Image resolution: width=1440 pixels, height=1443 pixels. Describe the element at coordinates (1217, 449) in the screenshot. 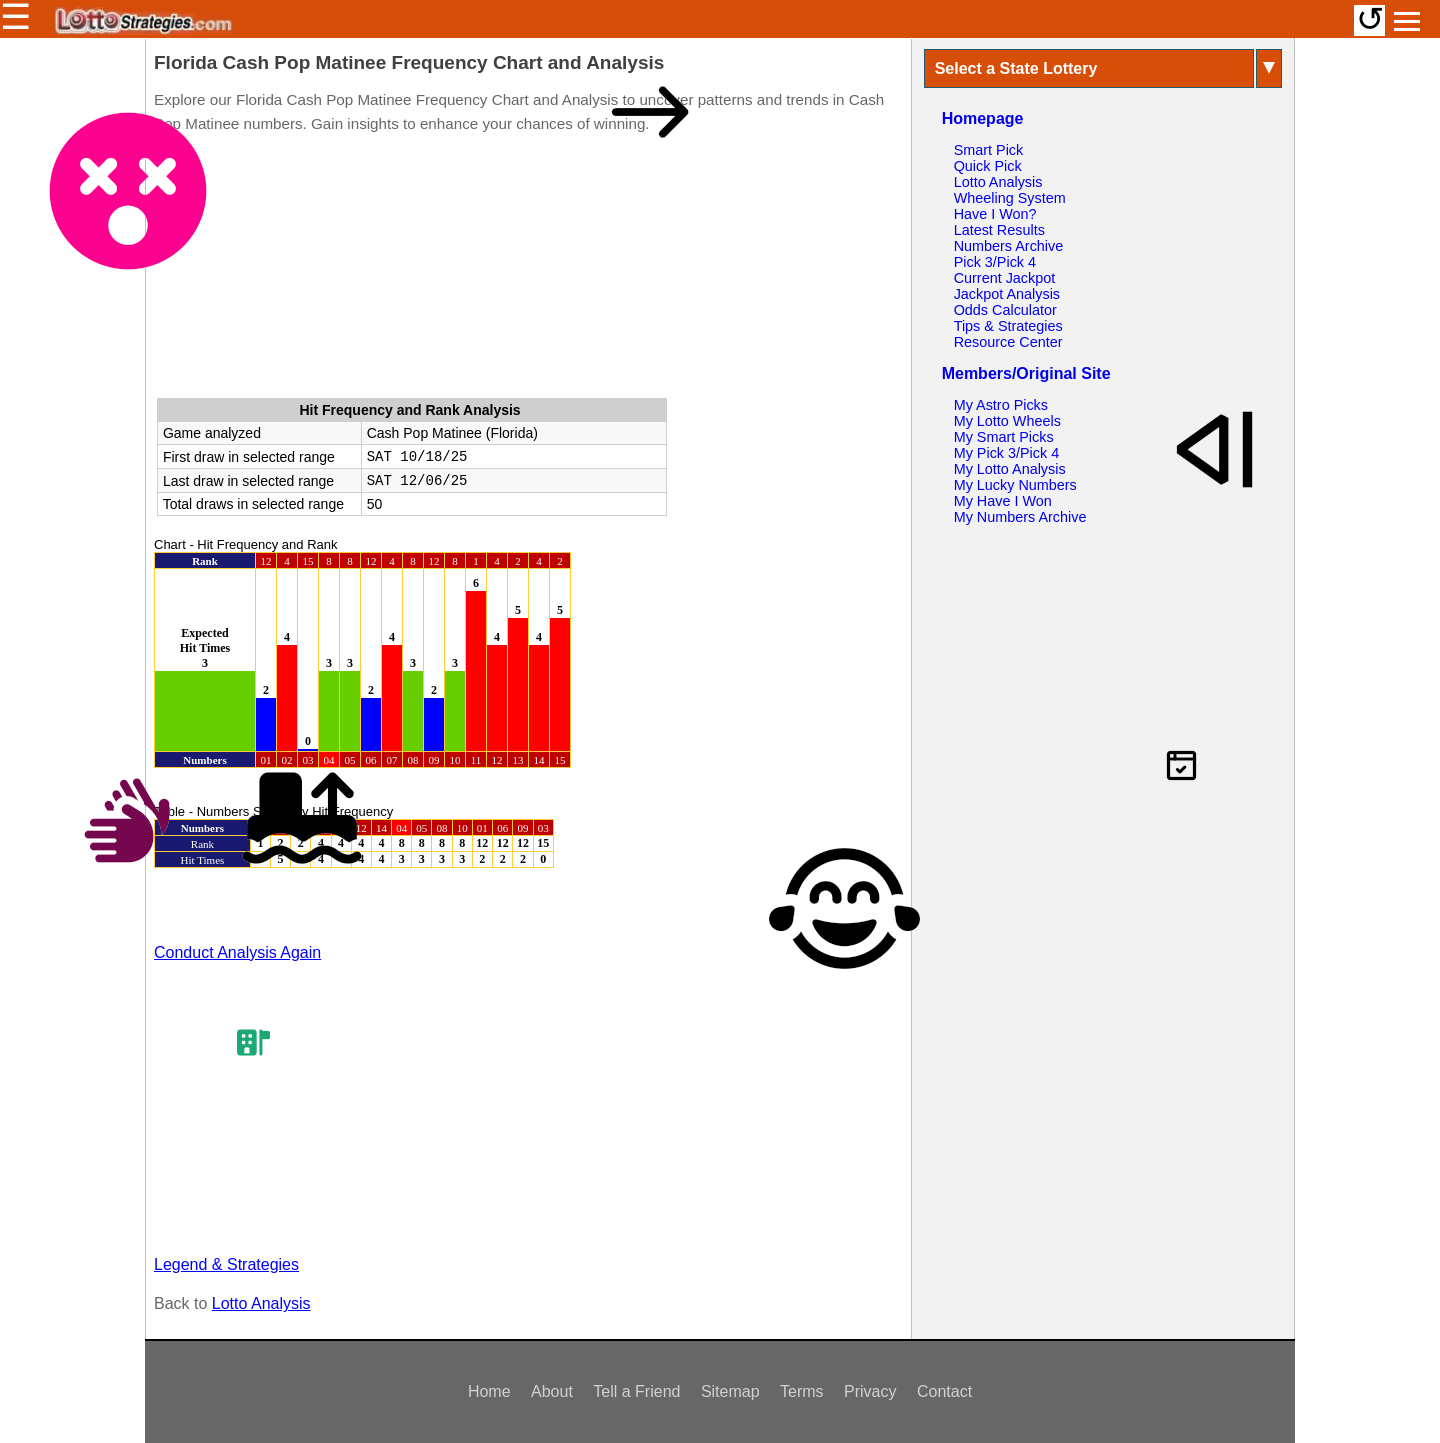

I see `reverse continue debugging execution` at that location.